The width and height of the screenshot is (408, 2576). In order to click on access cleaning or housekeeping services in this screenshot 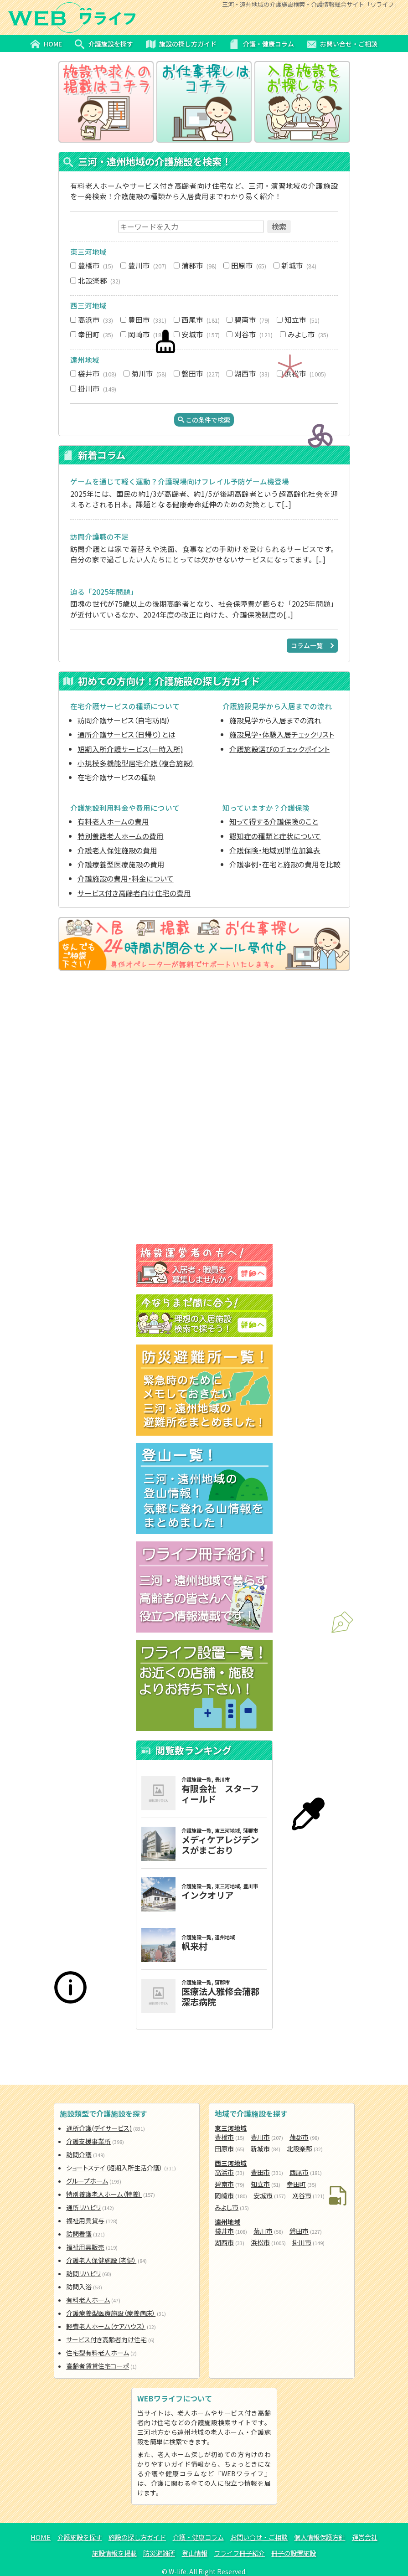, I will do `click(165, 341)`.